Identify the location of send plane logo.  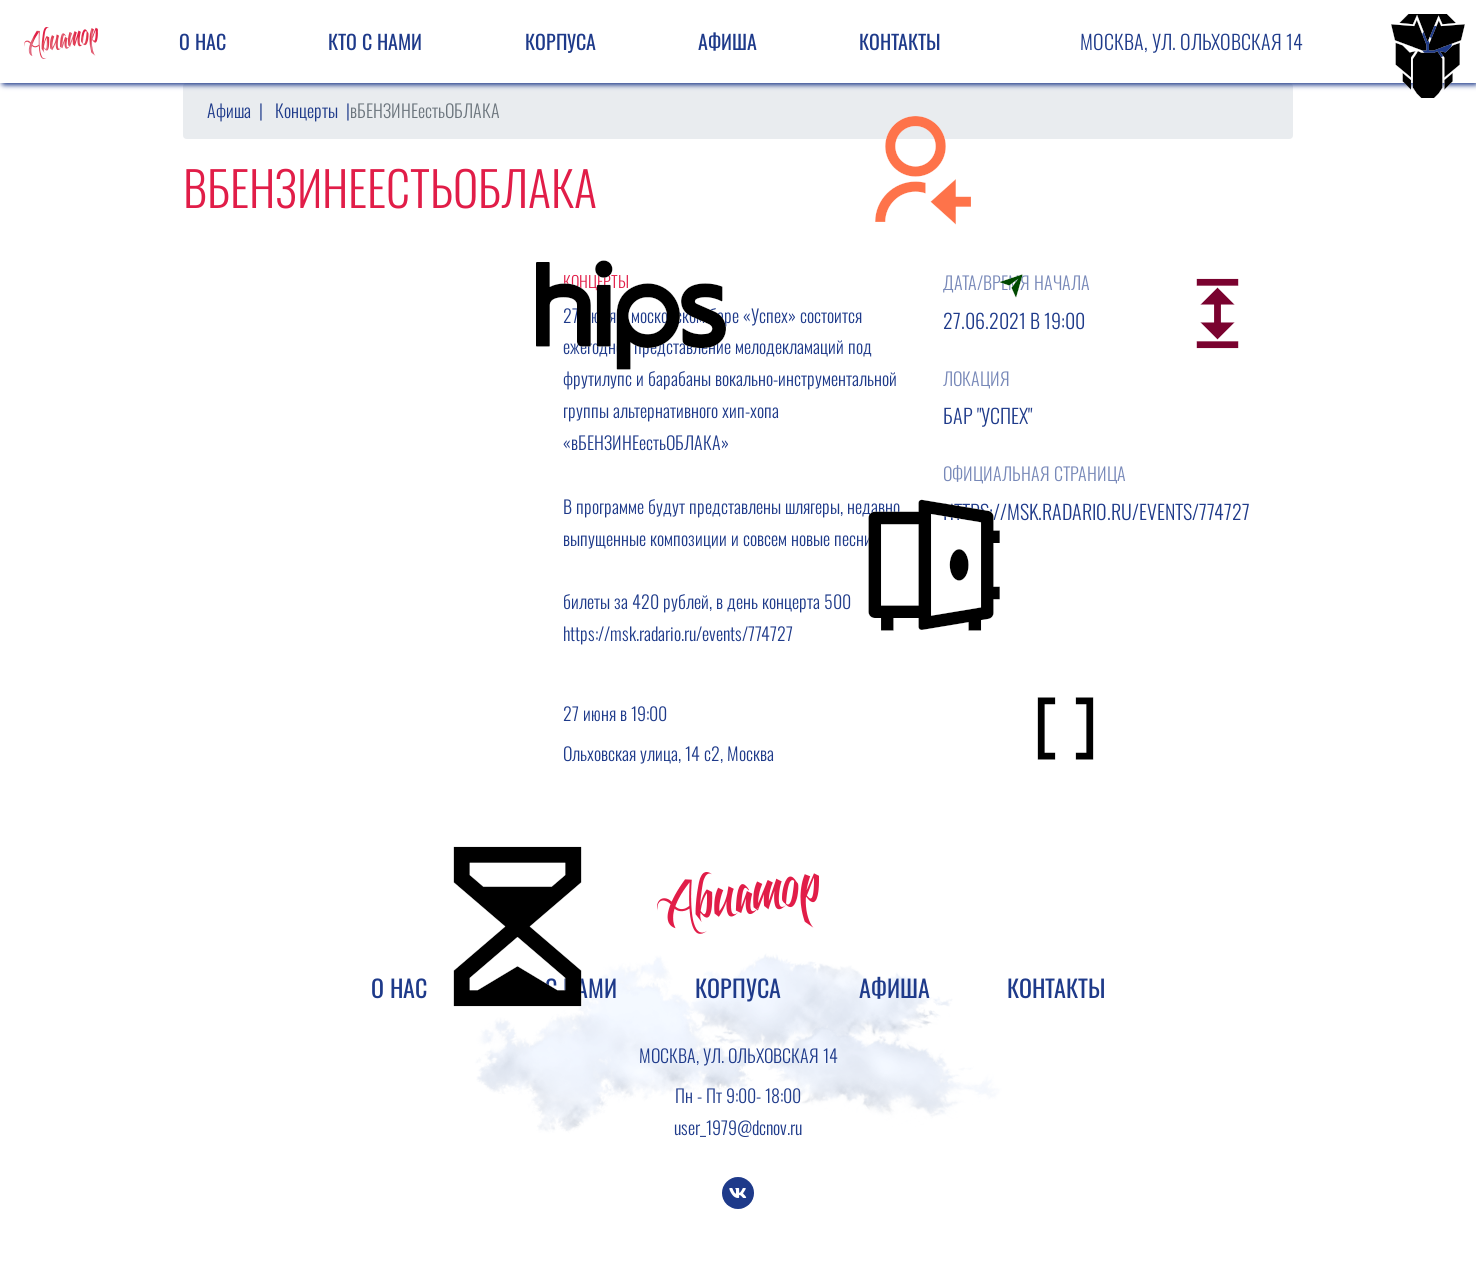
(1011, 285).